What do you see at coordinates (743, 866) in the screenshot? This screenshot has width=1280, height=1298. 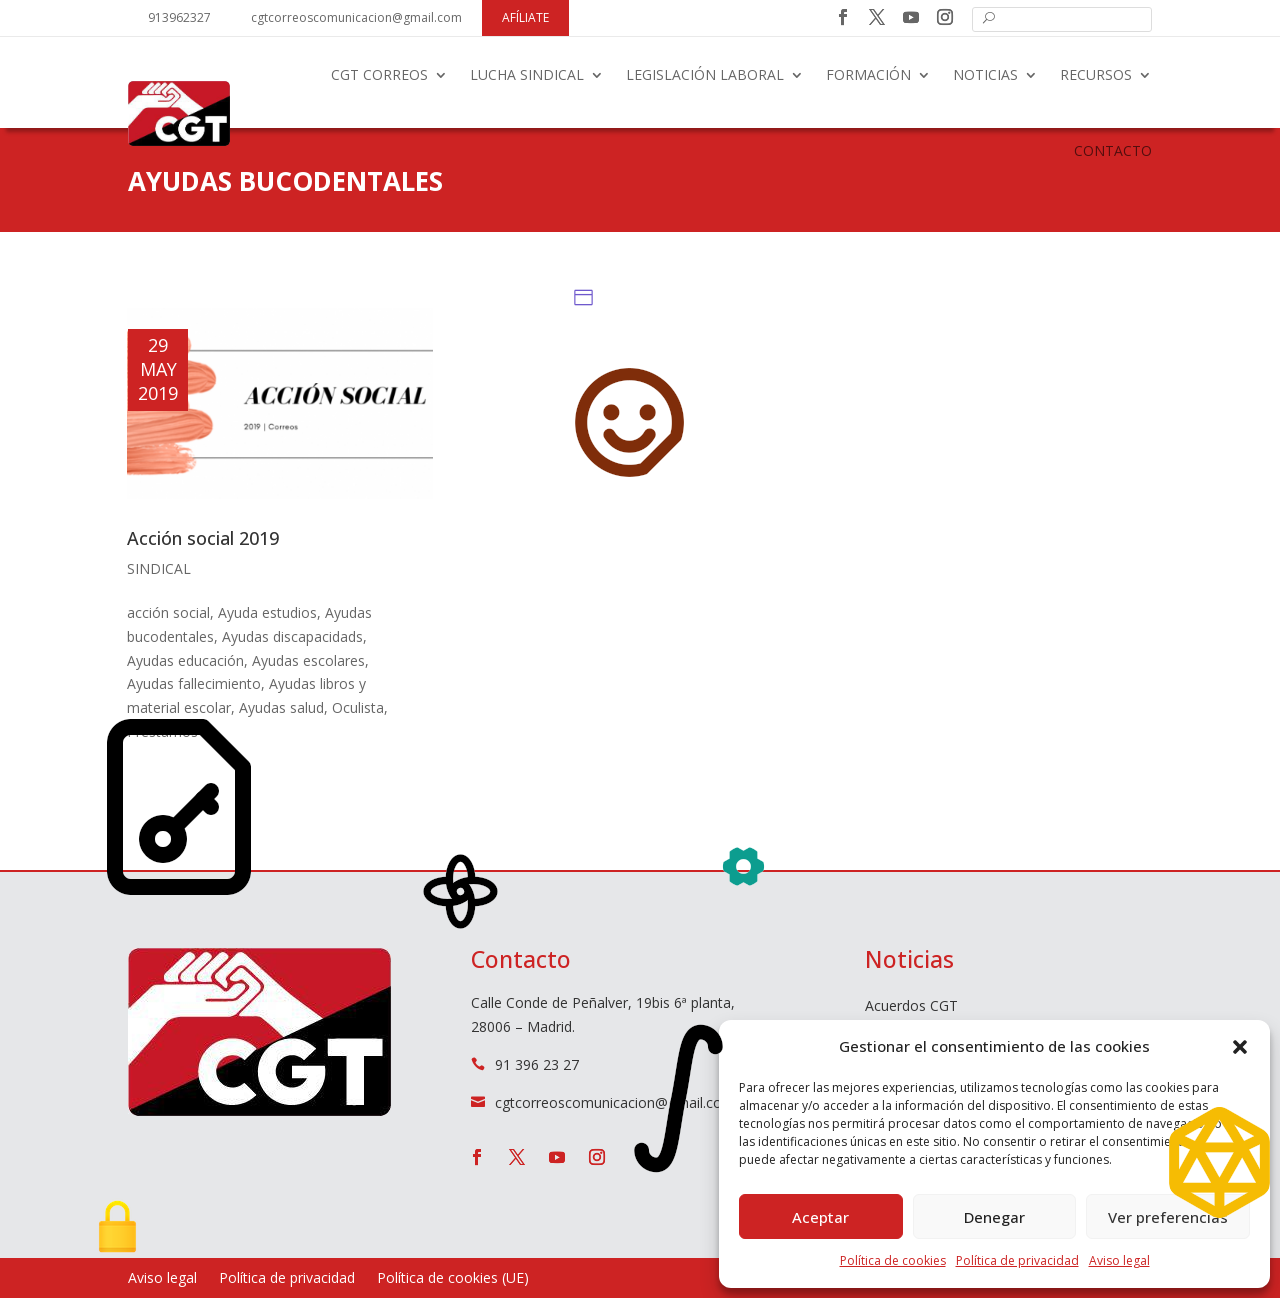 I see `access settings or preferences` at bounding box center [743, 866].